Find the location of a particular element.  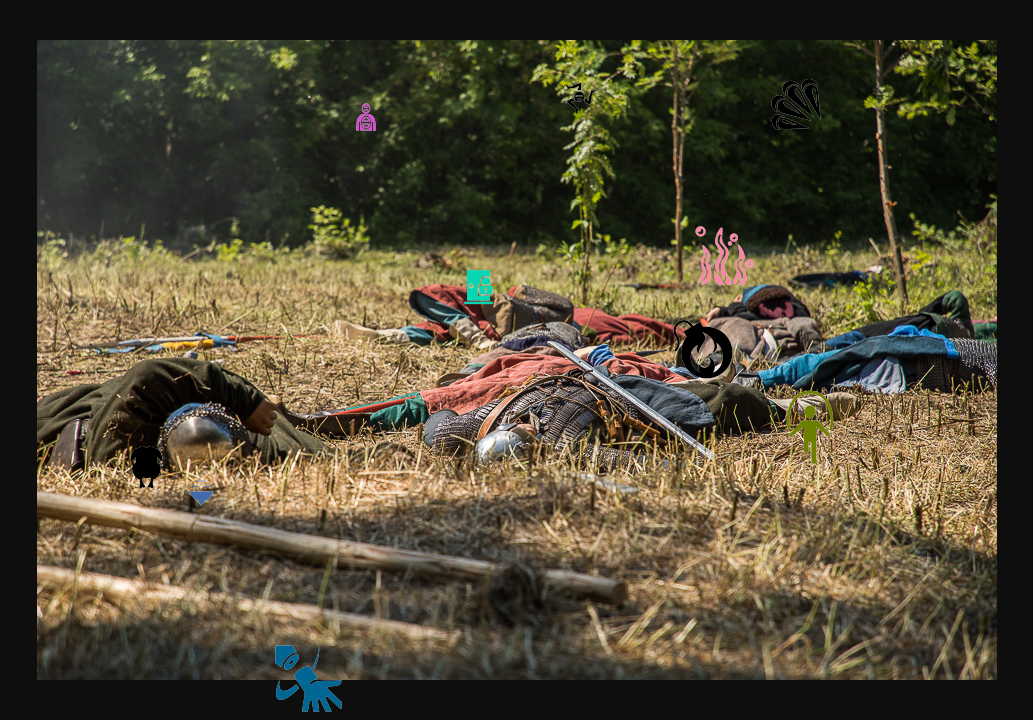

practice target for shooting range simulation is located at coordinates (366, 117).